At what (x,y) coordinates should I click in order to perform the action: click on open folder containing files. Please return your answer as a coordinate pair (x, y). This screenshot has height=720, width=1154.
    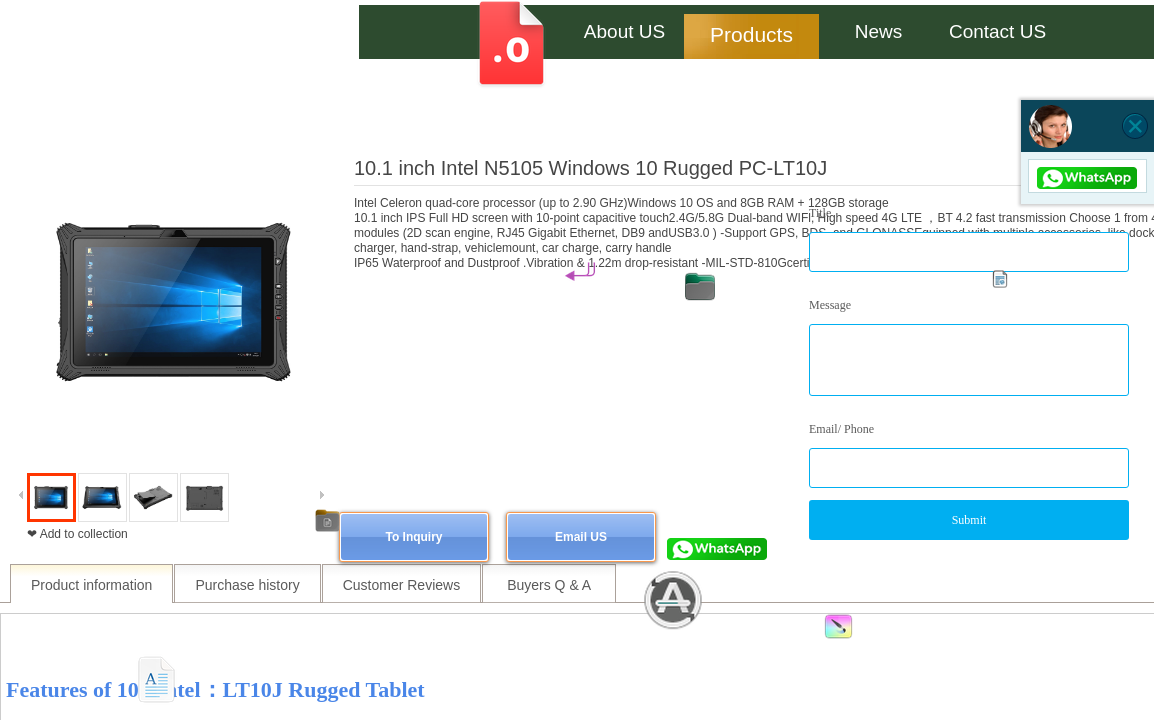
    Looking at the image, I should click on (700, 286).